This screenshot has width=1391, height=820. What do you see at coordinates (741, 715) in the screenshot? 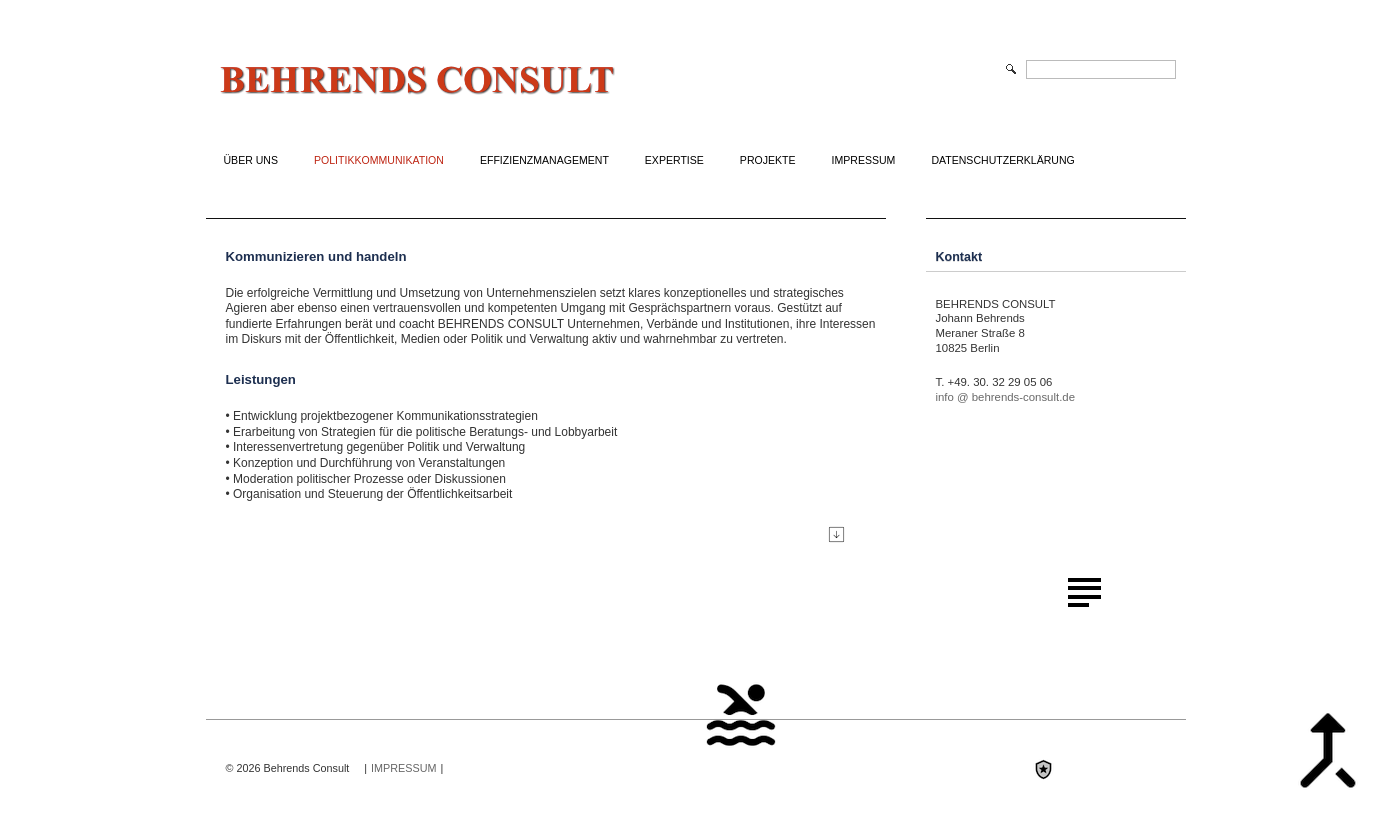
I see `view pool or swimming amenities` at bounding box center [741, 715].